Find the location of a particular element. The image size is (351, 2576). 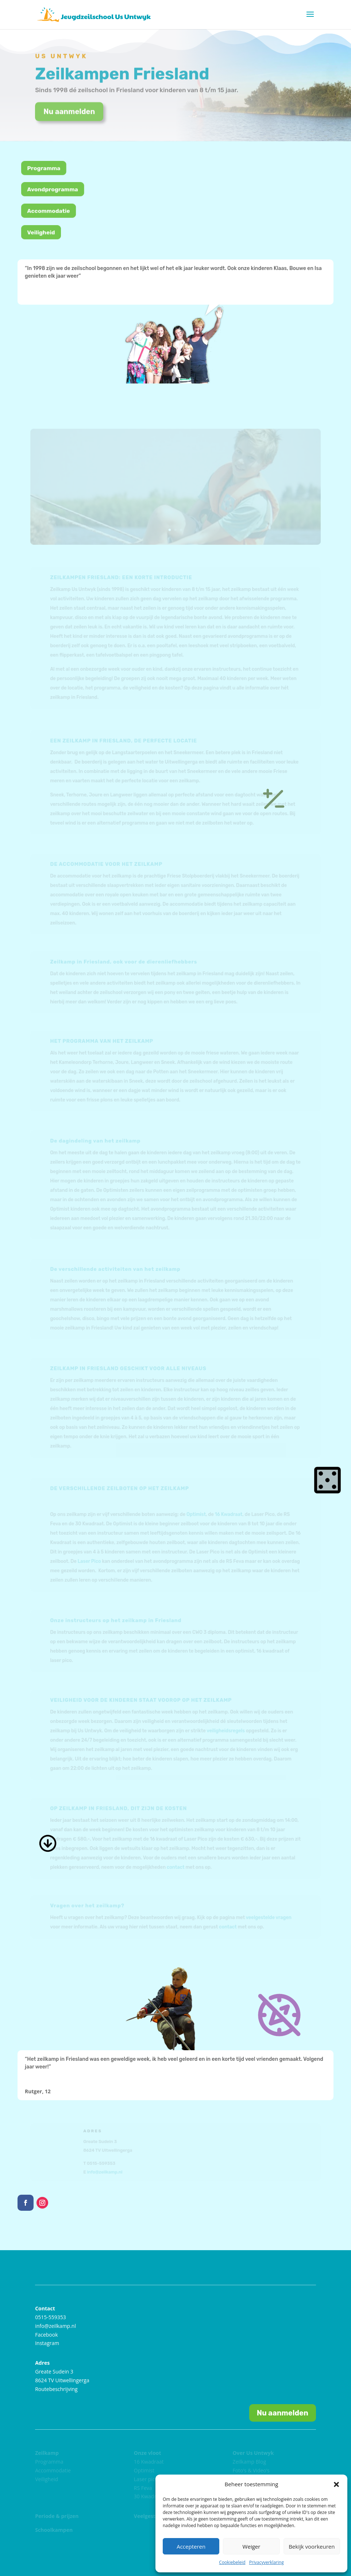

toggle between adding and subtracting values is located at coordinates (274, 799).